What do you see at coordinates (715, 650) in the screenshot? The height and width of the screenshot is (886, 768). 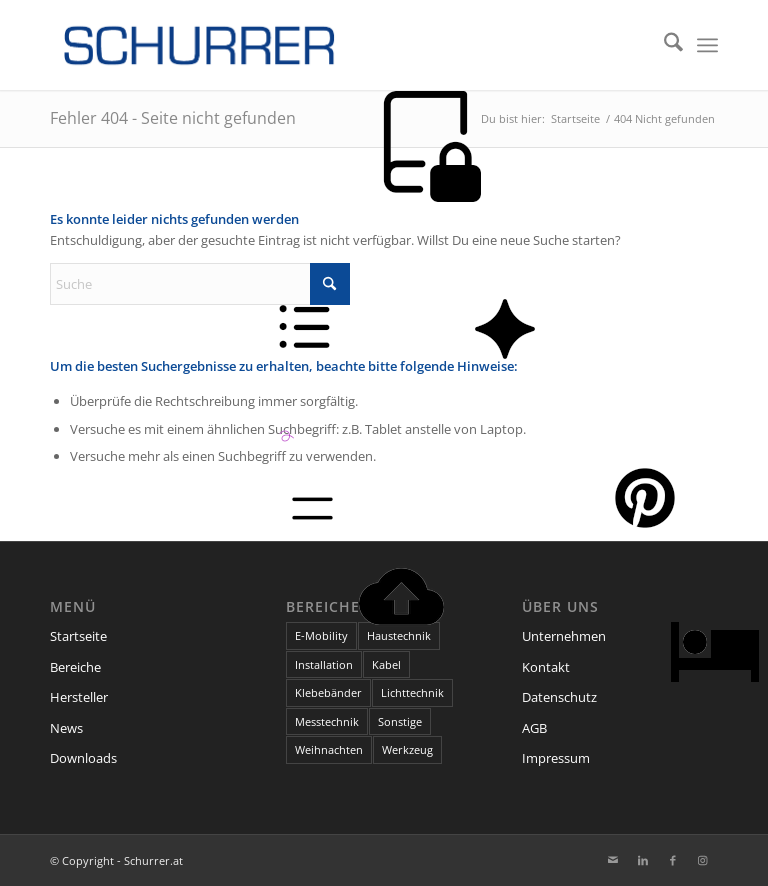 I see `find nearby hotels or accommodations` at bounding box center [715, 650].